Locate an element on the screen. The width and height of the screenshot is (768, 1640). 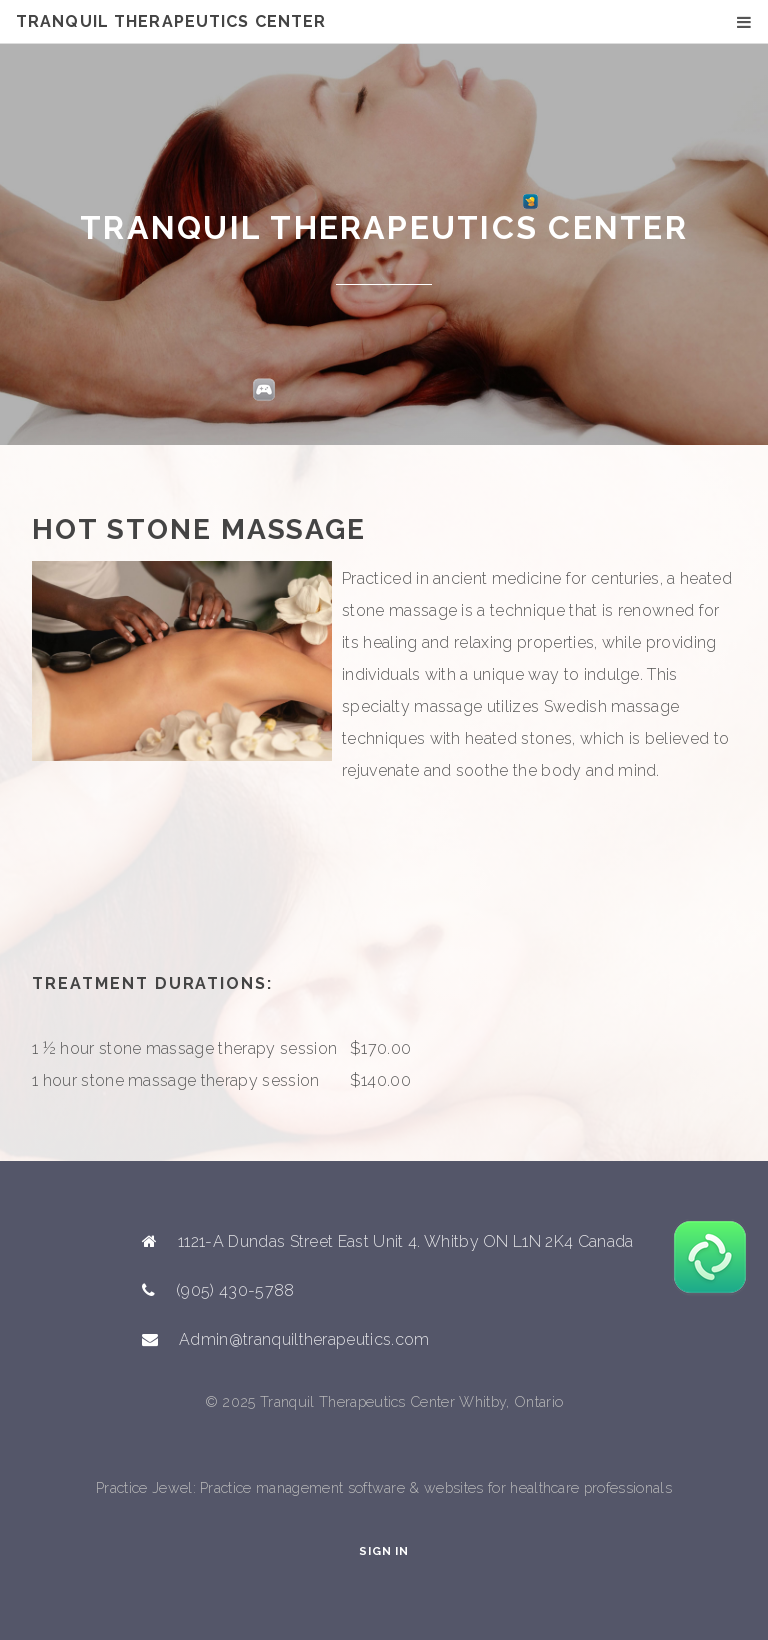
access games settings or preferences is located at coordinates (264, 390).